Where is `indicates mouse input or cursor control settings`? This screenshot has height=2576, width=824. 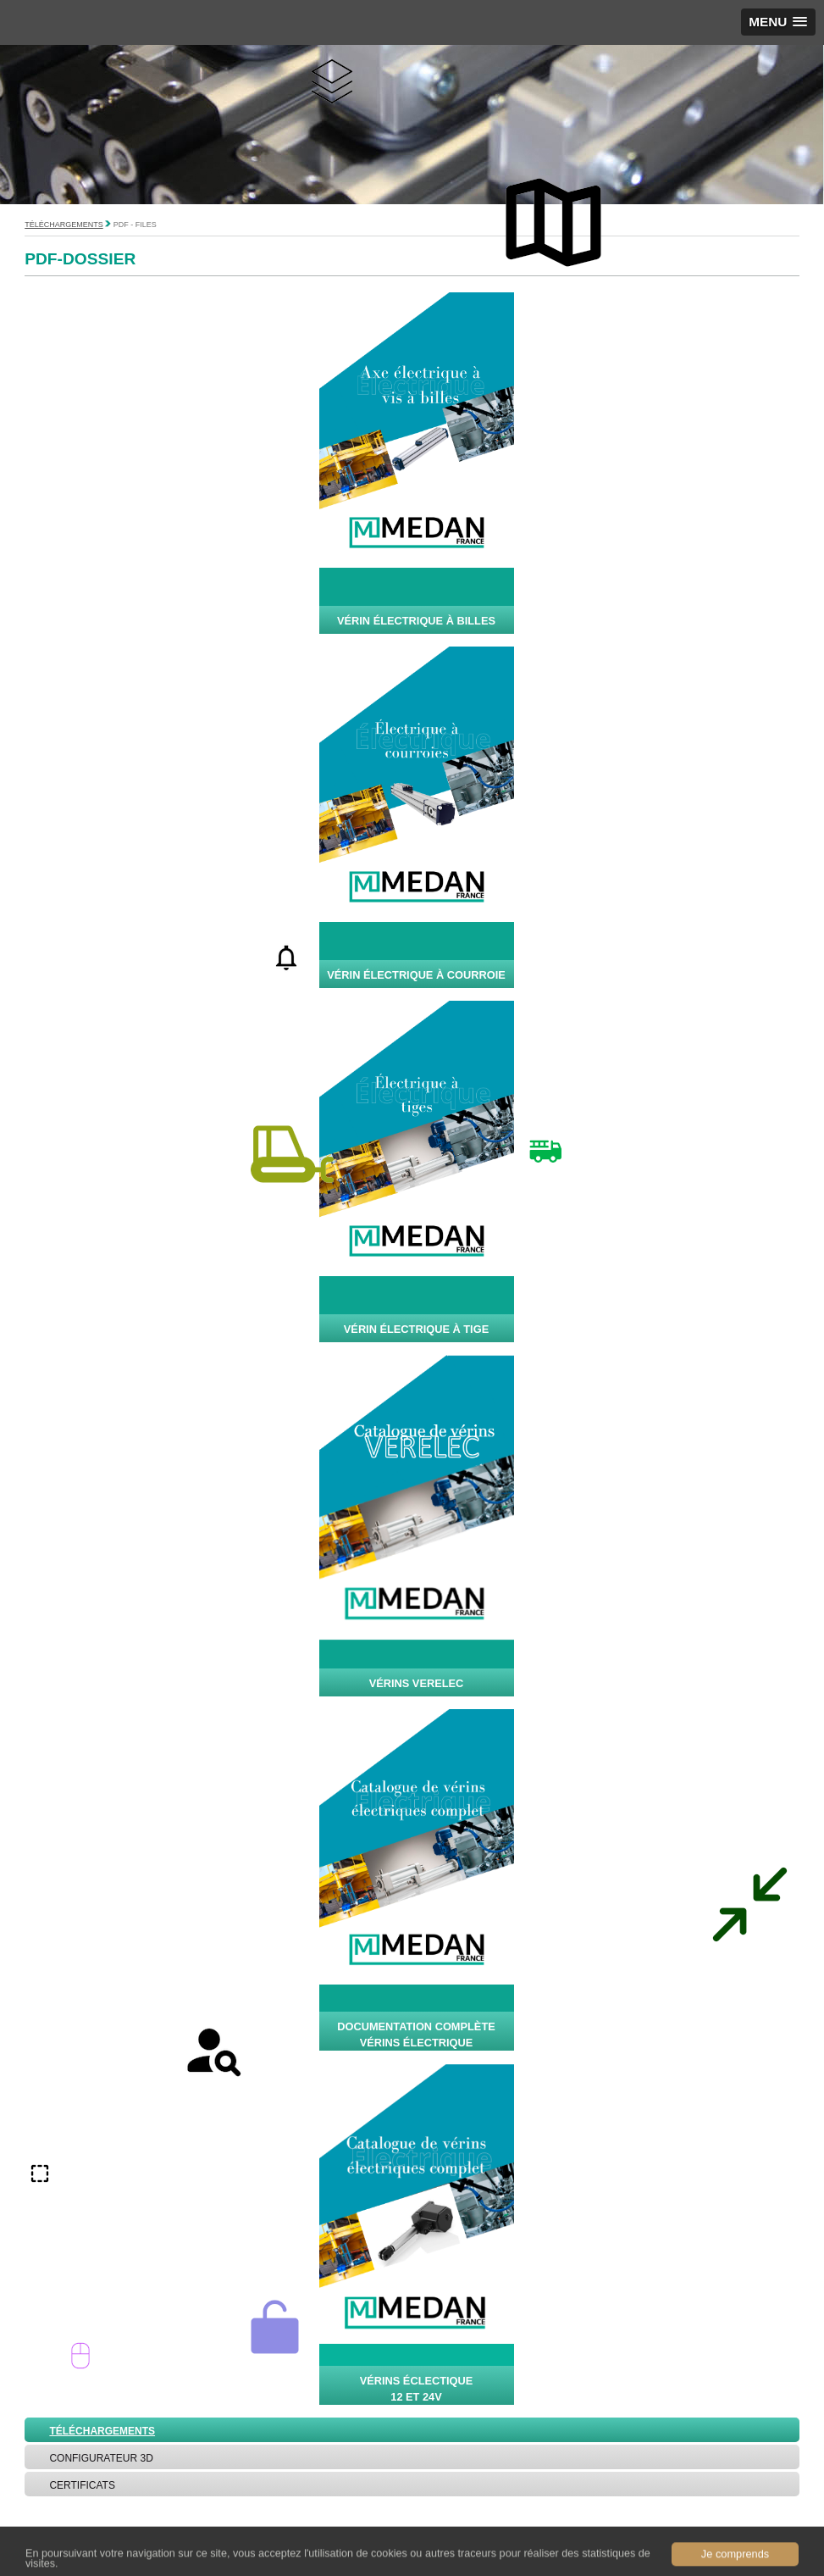 indicates mouse input or cursor control settings is located at coordinates (80, 2356).